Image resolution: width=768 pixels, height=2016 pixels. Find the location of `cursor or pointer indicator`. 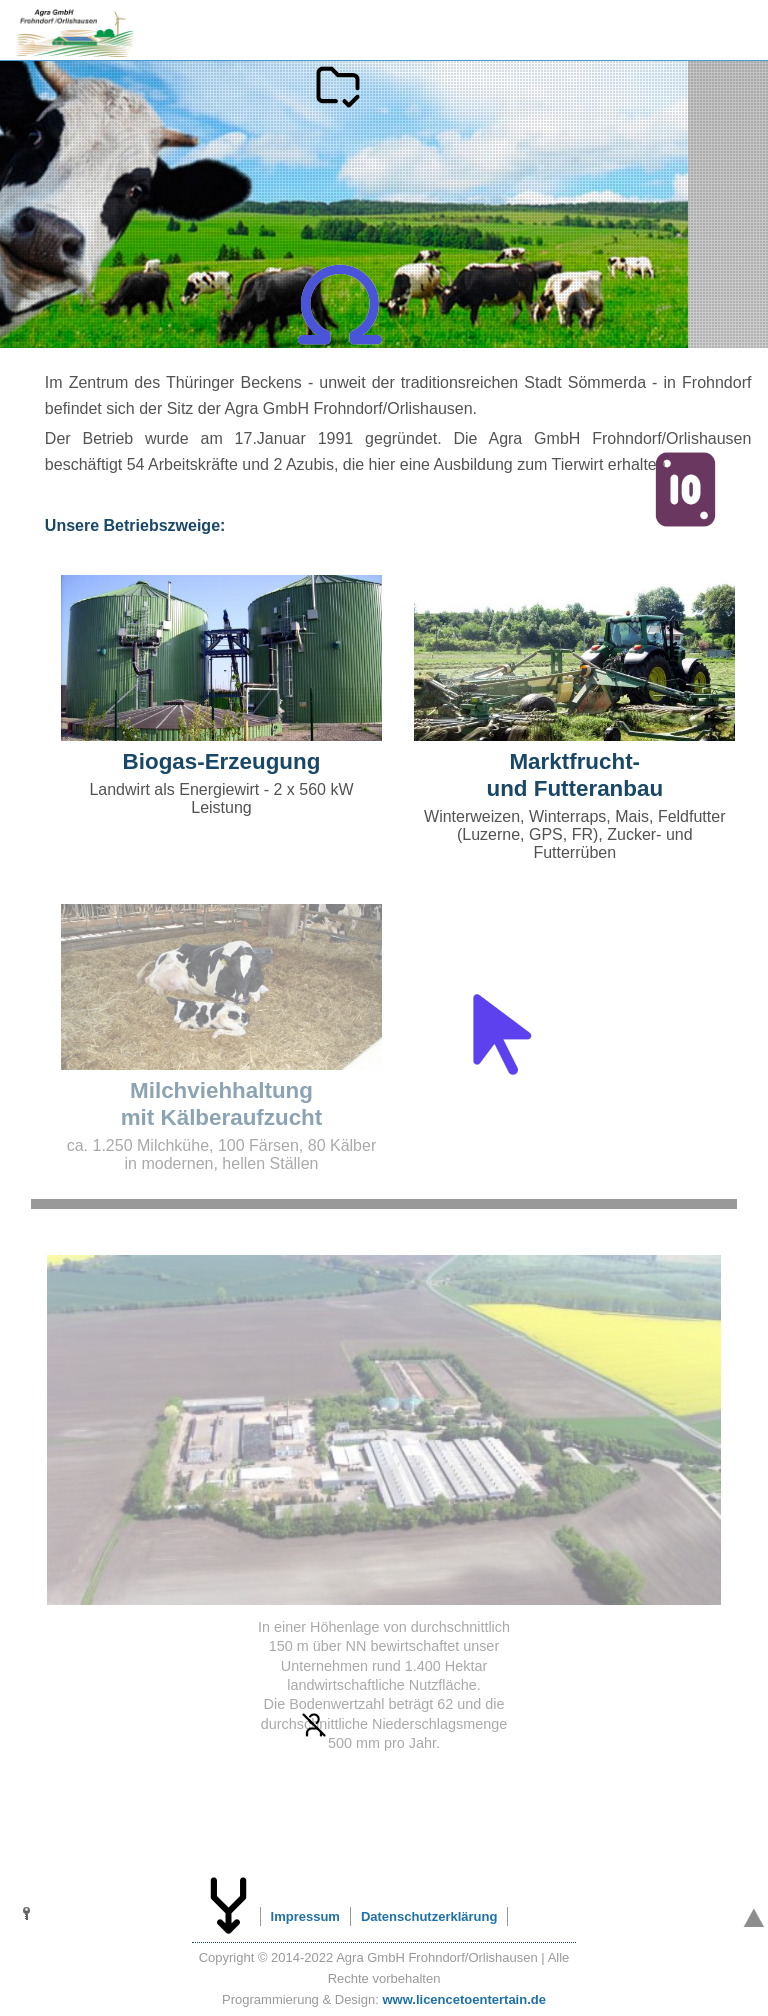

cursor or pointer indicator is located at coordinates (498, 1034).